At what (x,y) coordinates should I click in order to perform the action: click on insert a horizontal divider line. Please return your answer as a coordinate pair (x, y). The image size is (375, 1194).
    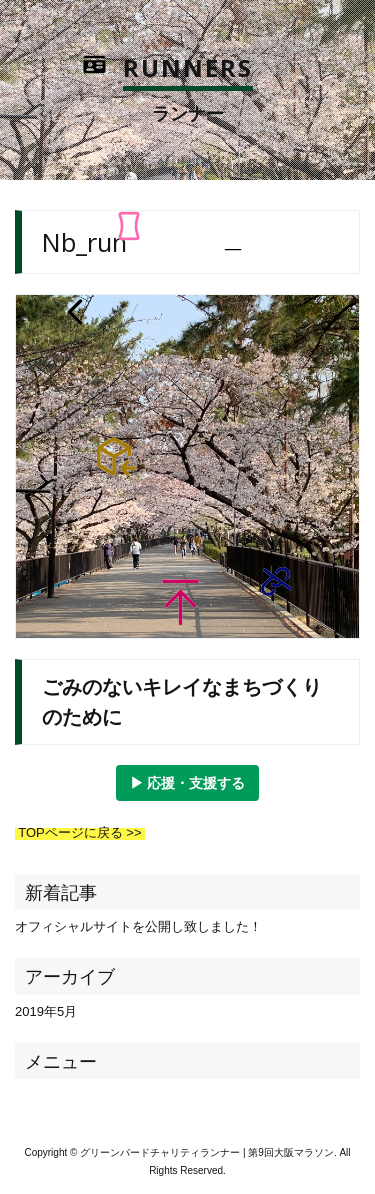
    Looking at the image, I should click on (233, 249).